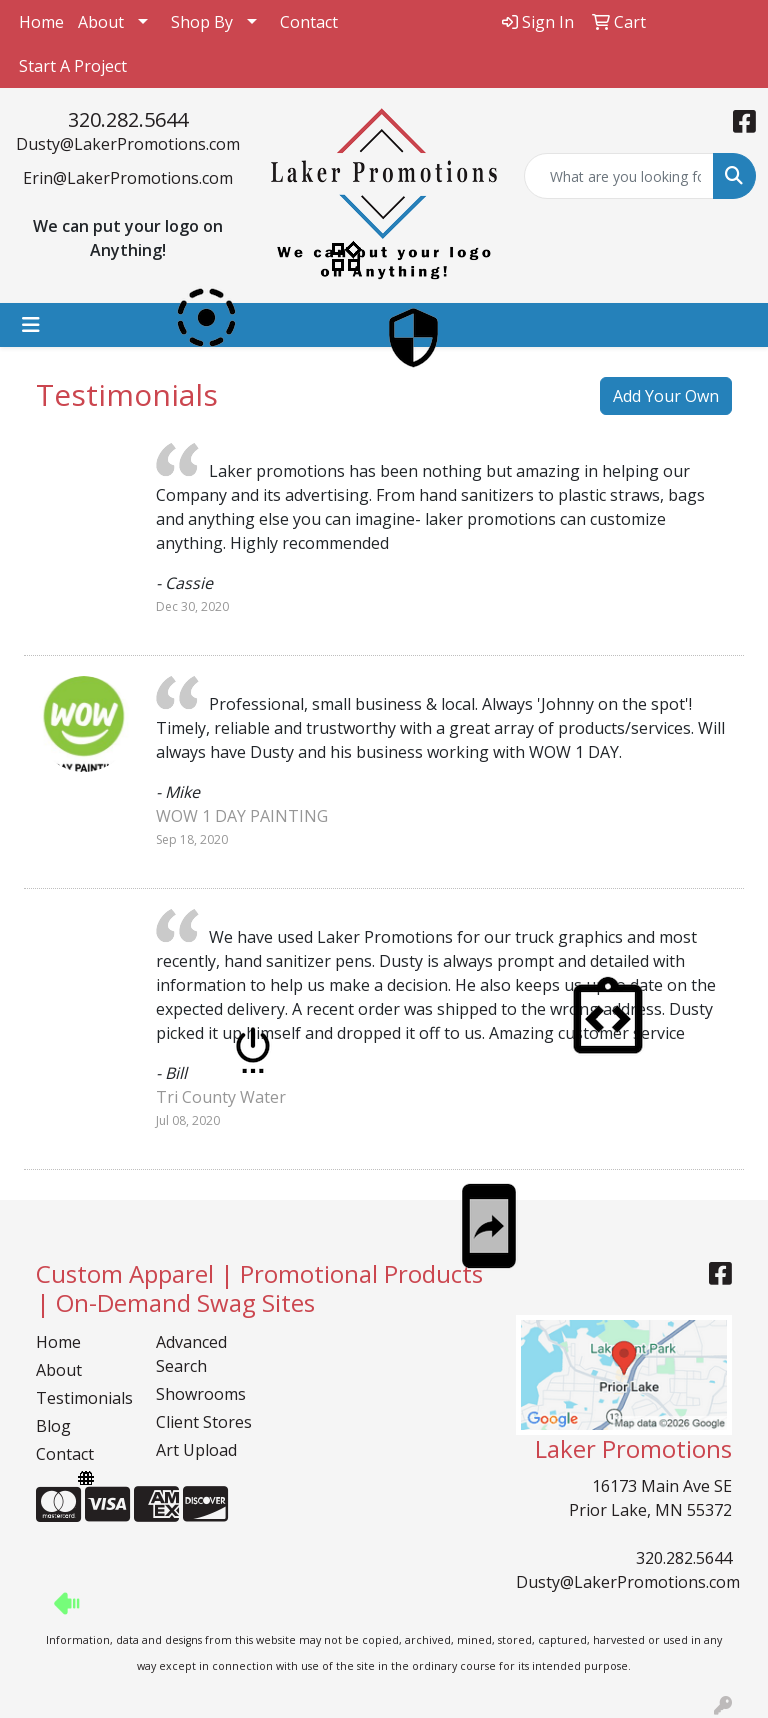  Describe the element at coordinates (66, 1603) in the screenshot. I see `go back to previous section` at that location.